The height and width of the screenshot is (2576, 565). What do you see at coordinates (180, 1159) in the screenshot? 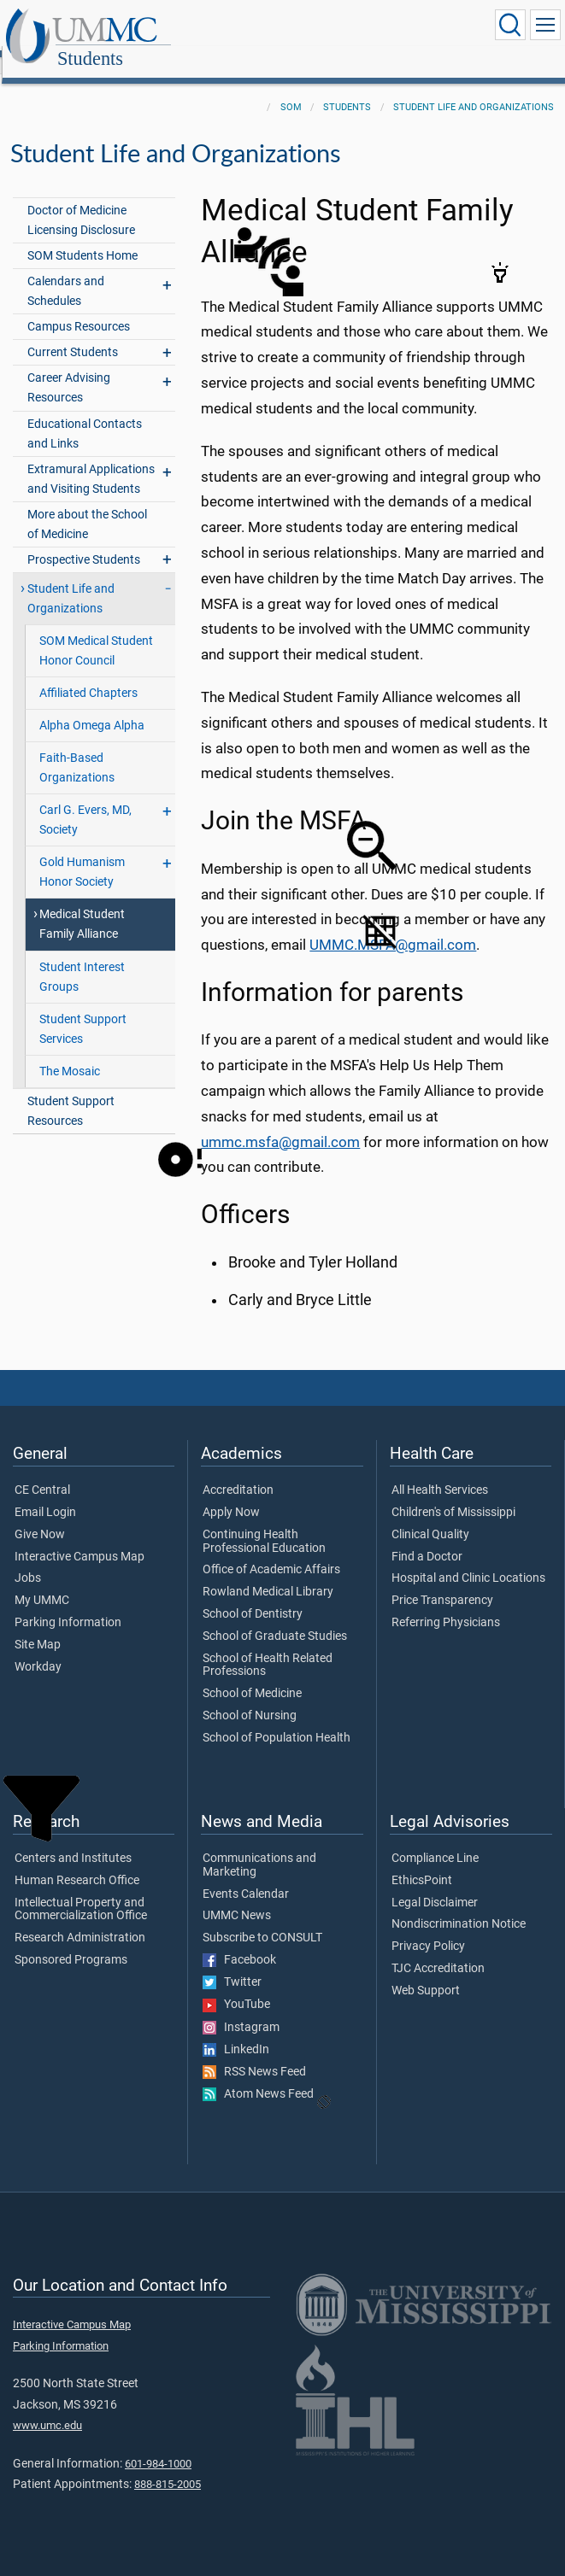
I see `indicates storage disc is full` at bounding box center [180, 1159].